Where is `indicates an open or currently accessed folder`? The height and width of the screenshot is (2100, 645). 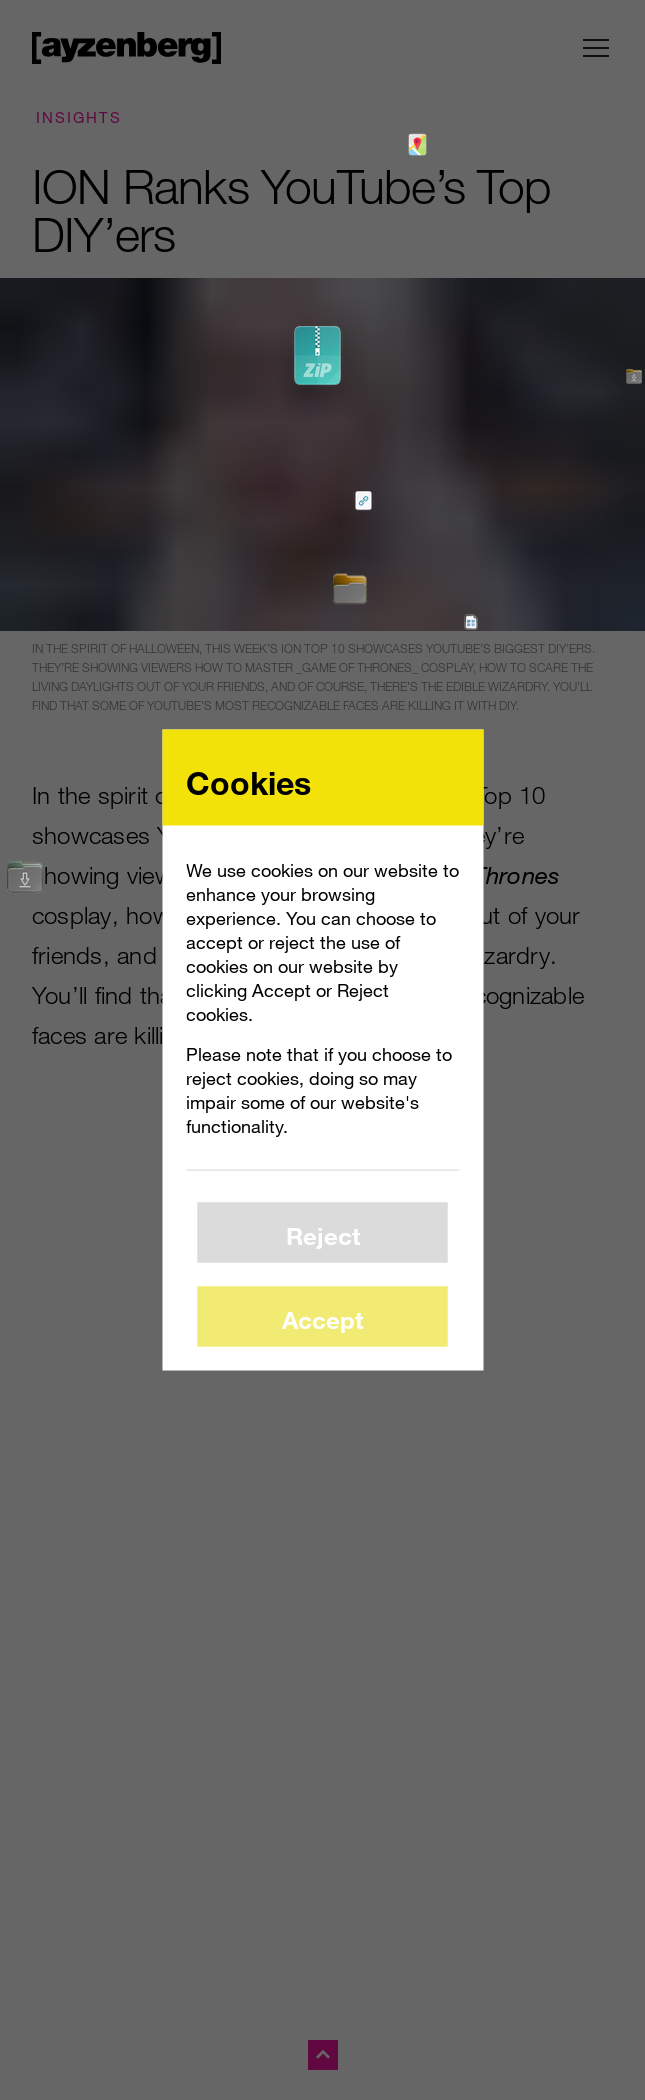 indicates an open or currently accessed folder is located at coordinates (350, 588).